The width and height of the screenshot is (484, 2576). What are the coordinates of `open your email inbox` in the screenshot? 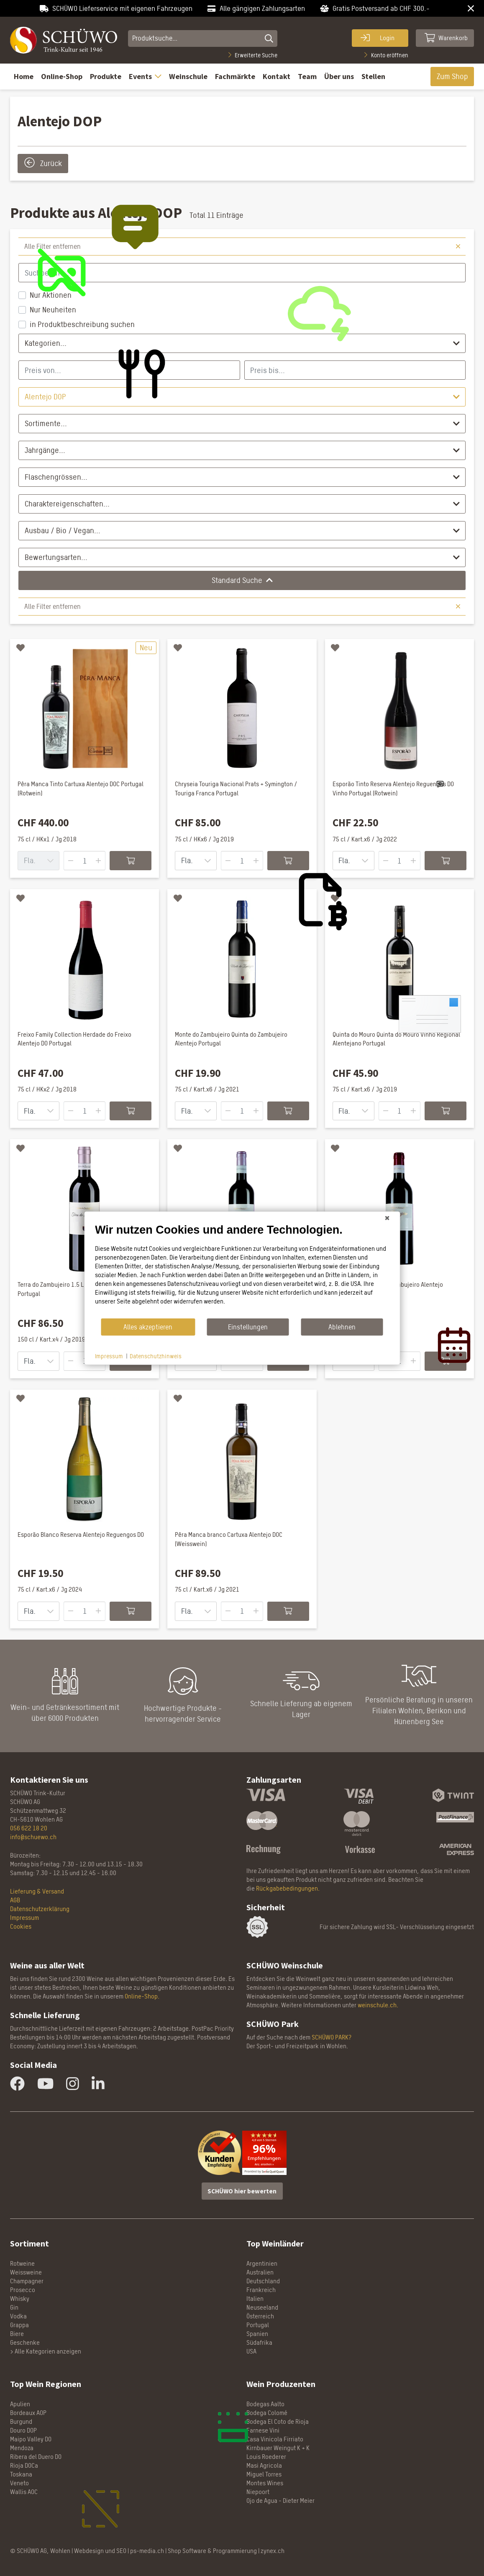 It's located at (430, 1014).